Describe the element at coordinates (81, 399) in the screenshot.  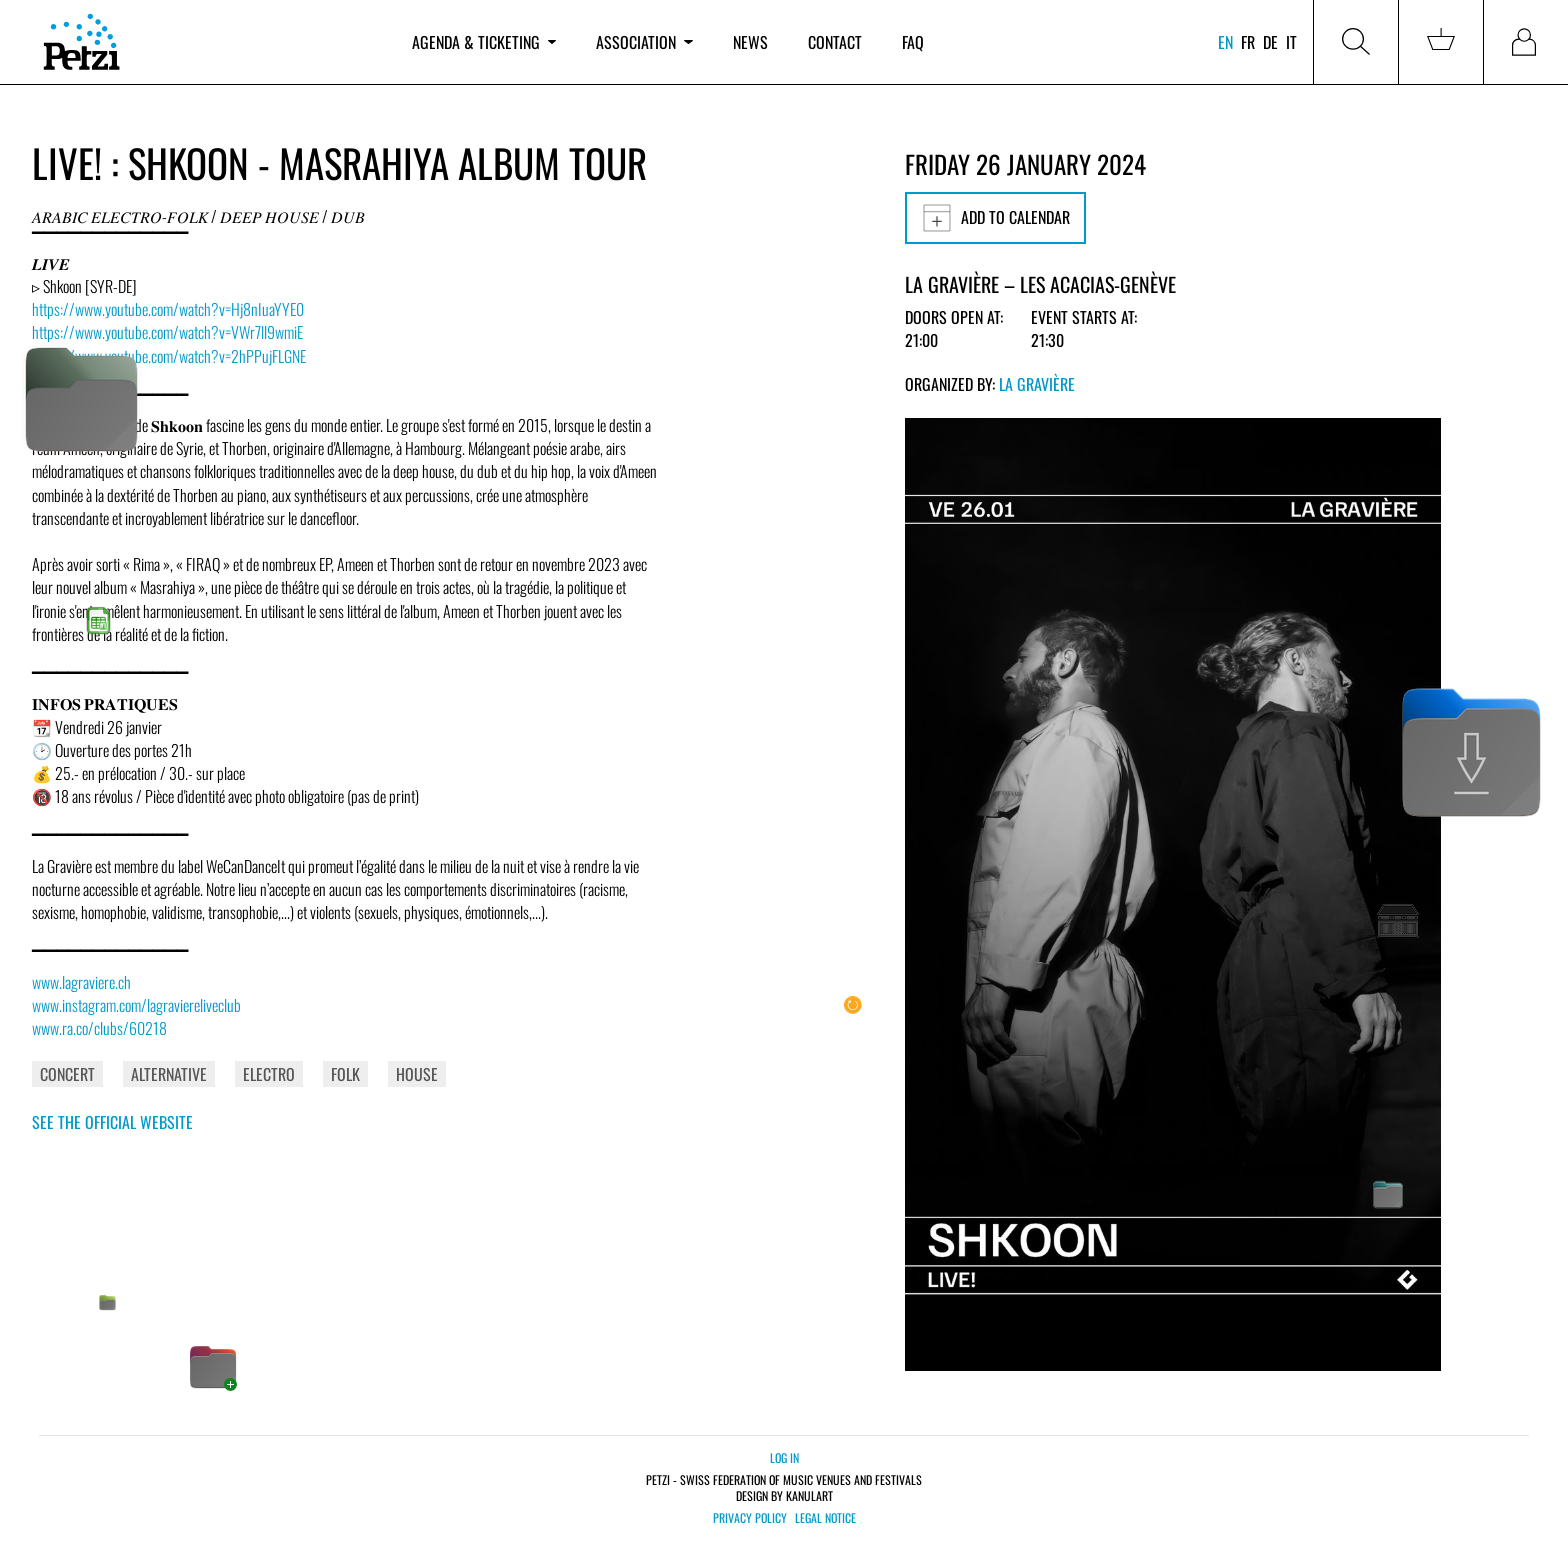
I see `folder ready to accept dragged files` at that location.